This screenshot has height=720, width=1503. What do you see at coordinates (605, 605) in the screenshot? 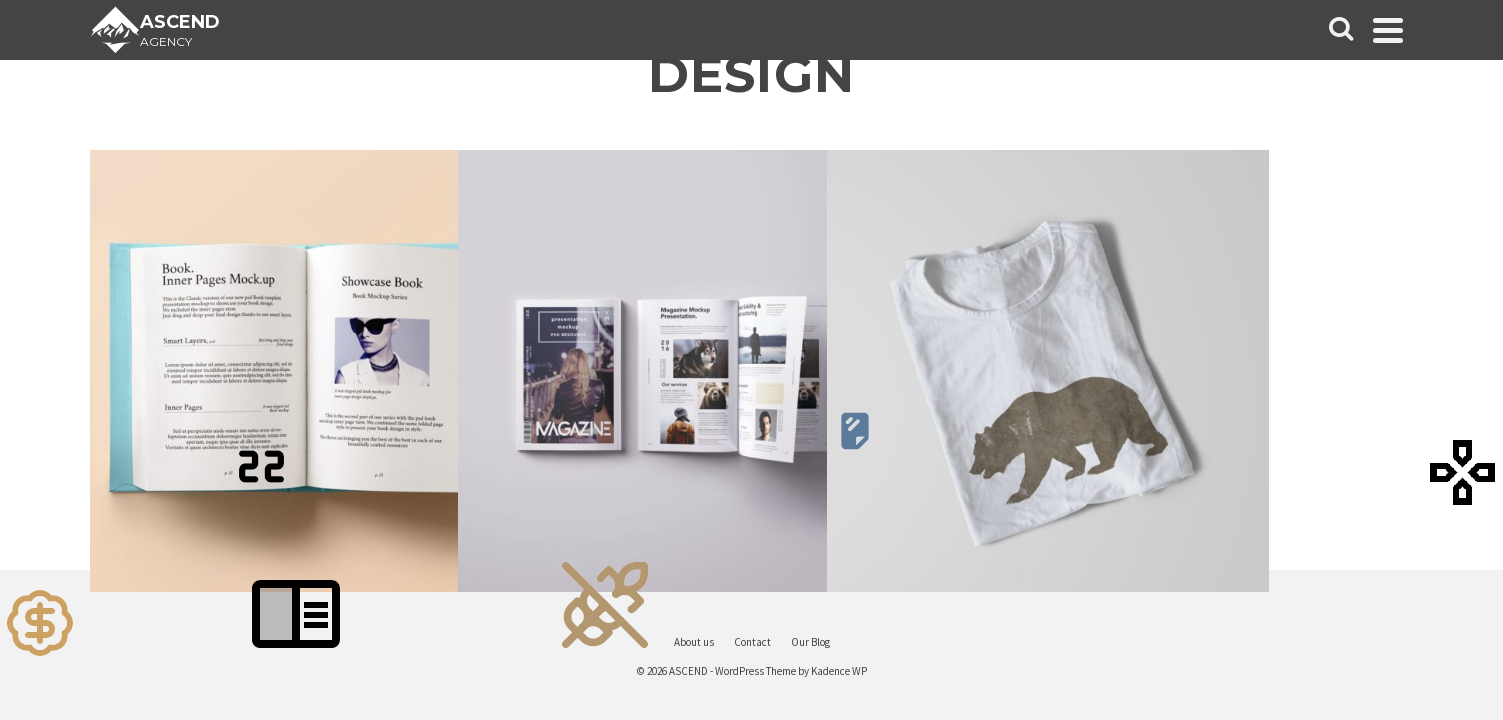
I see `indicates gluten-free option` at bounding box center [605, 605].